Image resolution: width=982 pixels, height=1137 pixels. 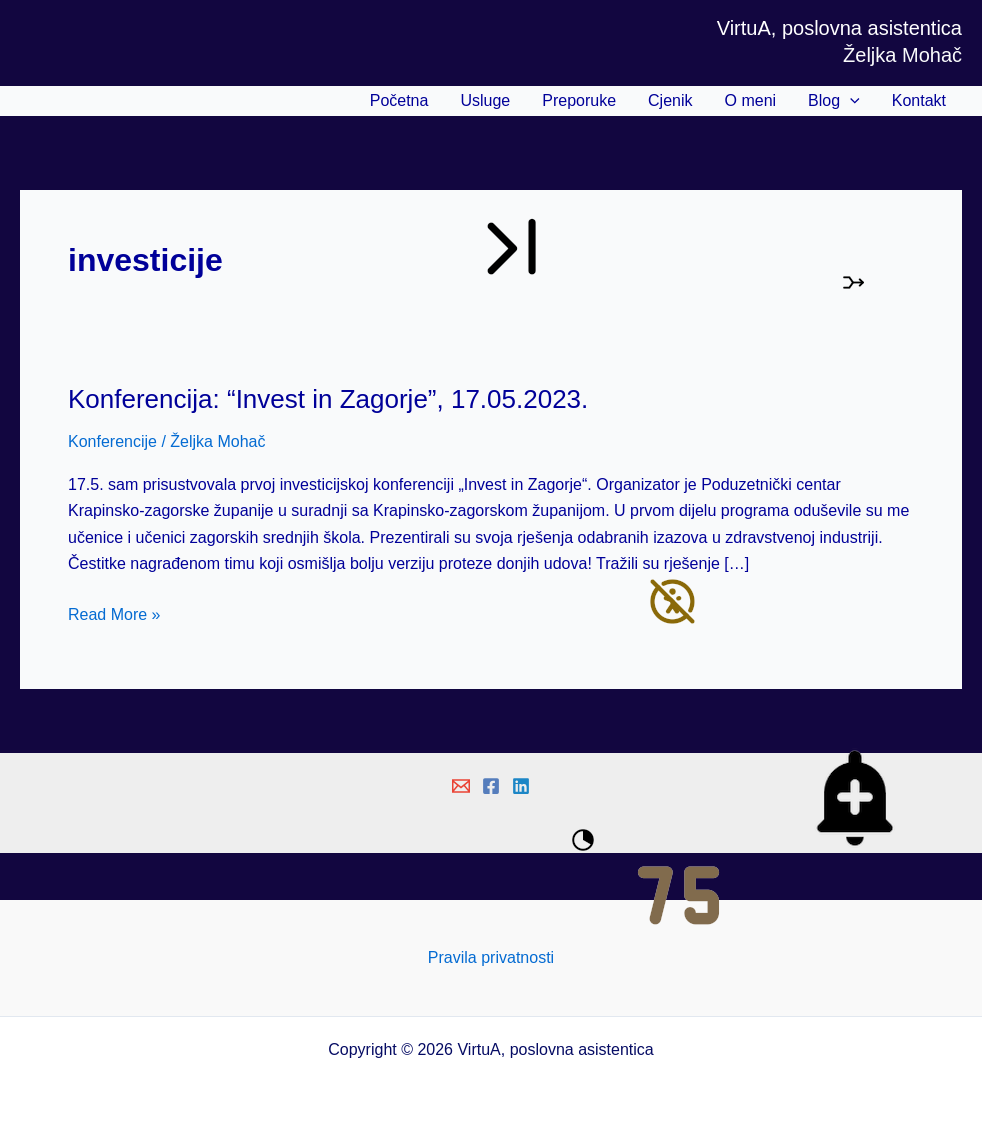 What do you see at coordinates (672, 601) in the screenshot?
I see `accessibility features disabled` at bounding box center [672, 601].